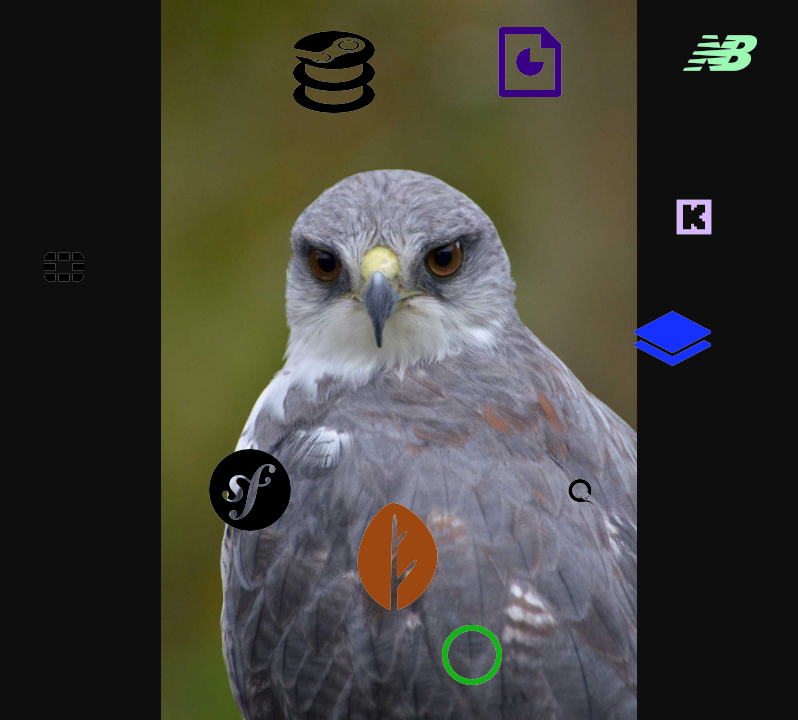  Describe the element at coordinates (694, 217) in the screenshot. I see `open the Kick streaming platform` at that location.